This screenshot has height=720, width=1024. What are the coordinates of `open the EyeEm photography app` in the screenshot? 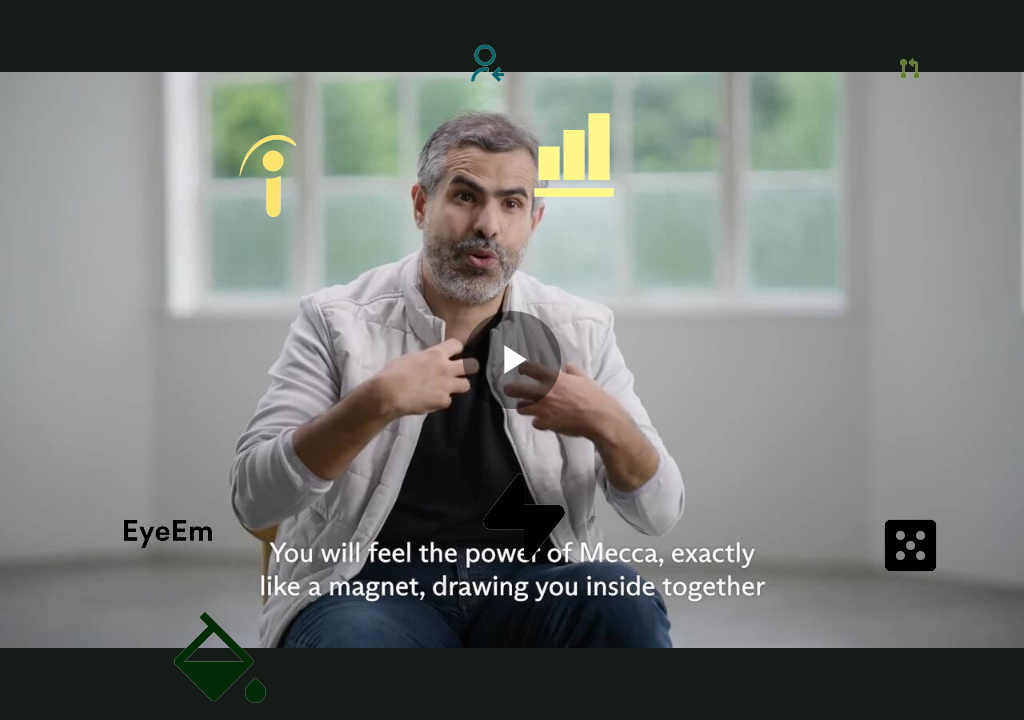 It's located at (168, 534).